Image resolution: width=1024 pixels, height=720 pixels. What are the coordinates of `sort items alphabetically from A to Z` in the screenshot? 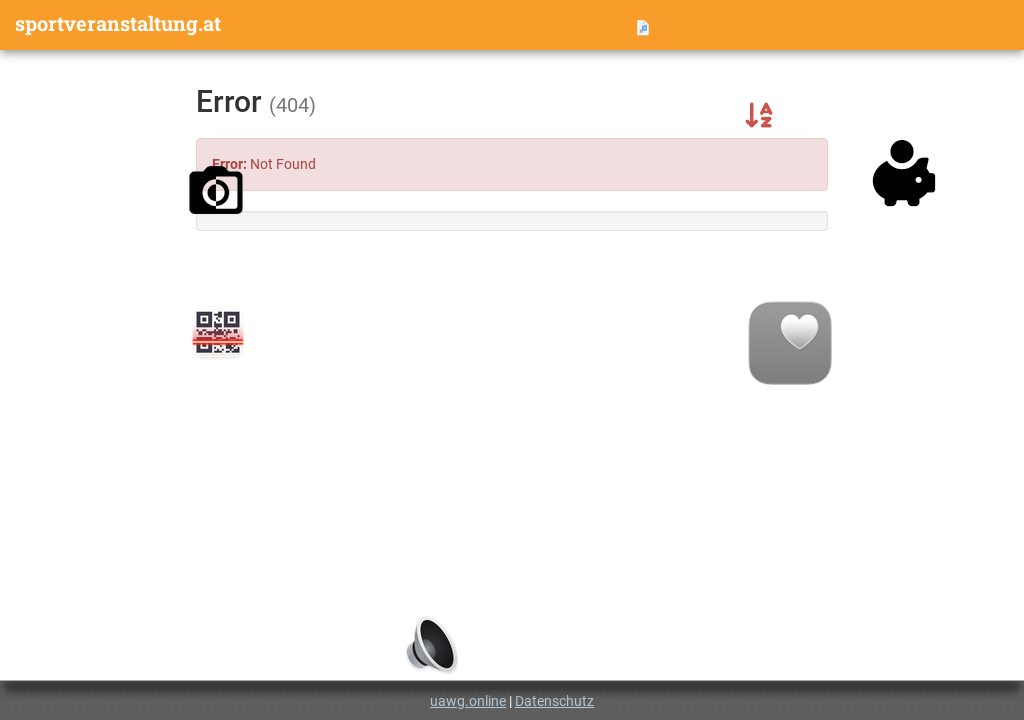 It's located at (759, 115).